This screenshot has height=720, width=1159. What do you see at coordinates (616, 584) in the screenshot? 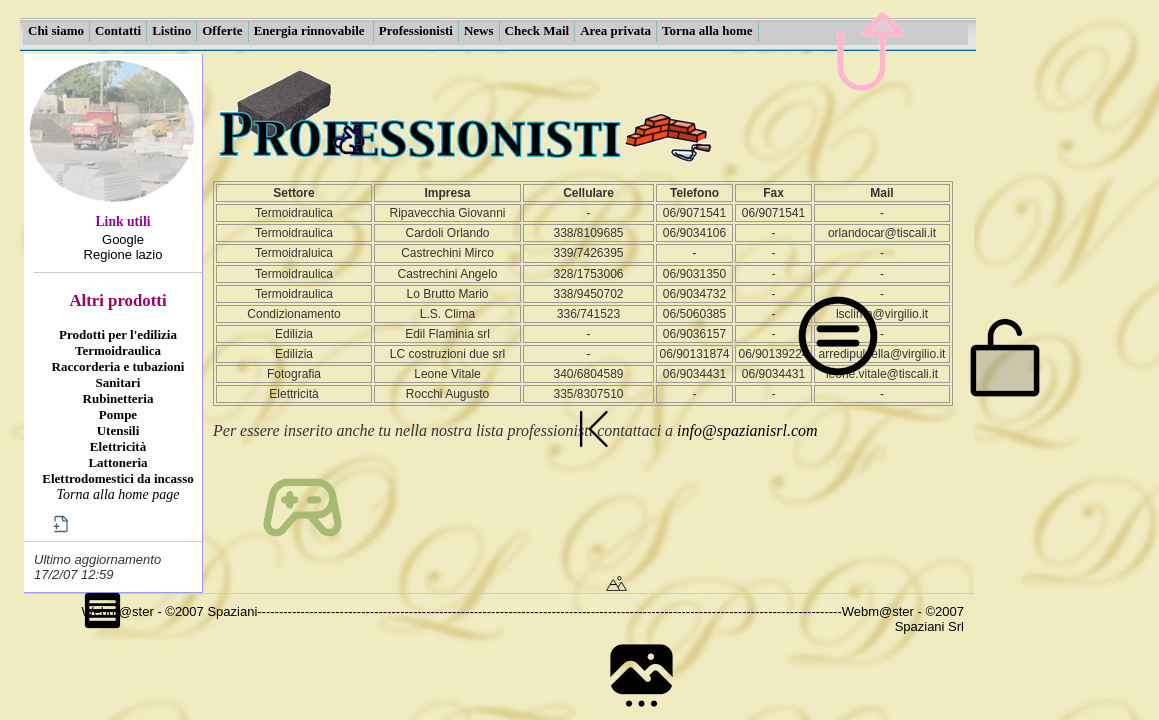
I see `view landscape or nature photos` at bounding box center [616, 584].